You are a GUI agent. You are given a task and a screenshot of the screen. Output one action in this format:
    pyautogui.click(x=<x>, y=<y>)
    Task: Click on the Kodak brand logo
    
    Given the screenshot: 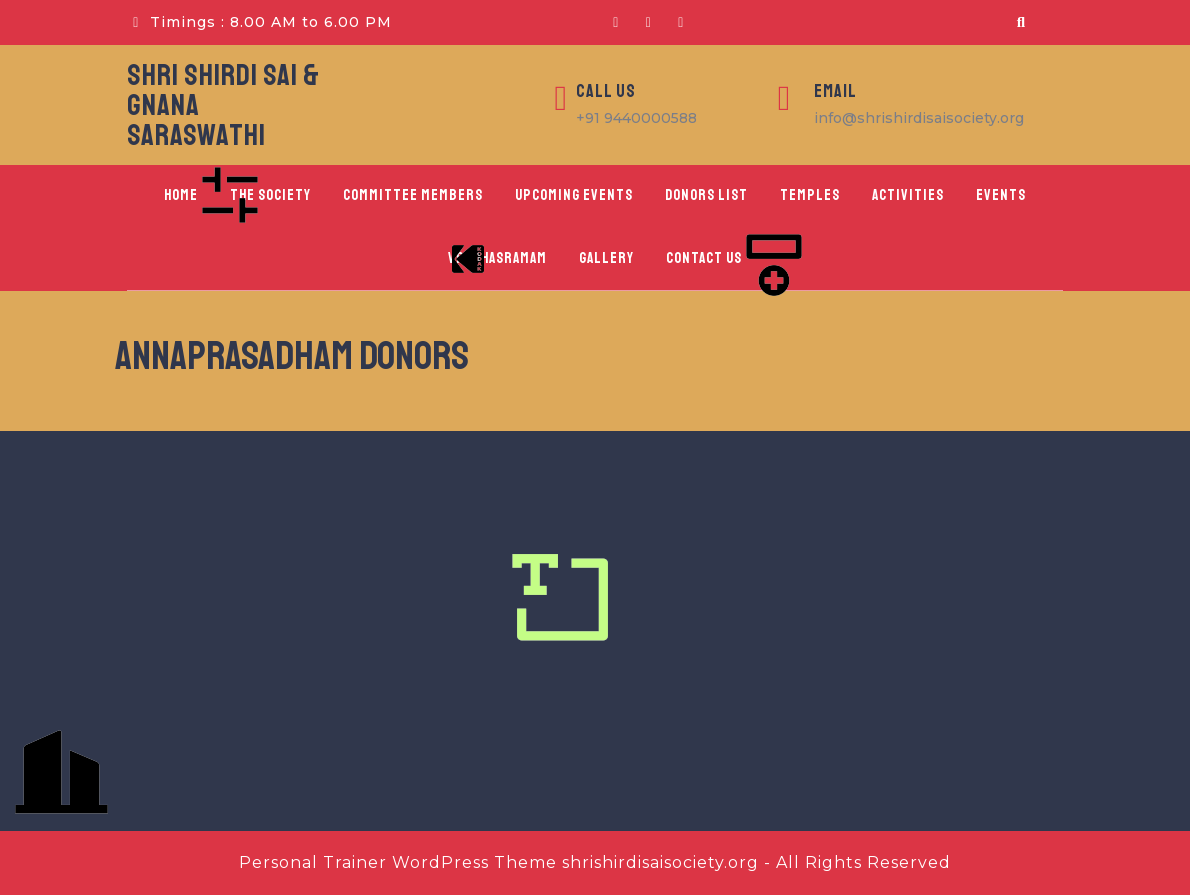 What is the action you would take?
    pyautogui.click(x=468, y=259)
    